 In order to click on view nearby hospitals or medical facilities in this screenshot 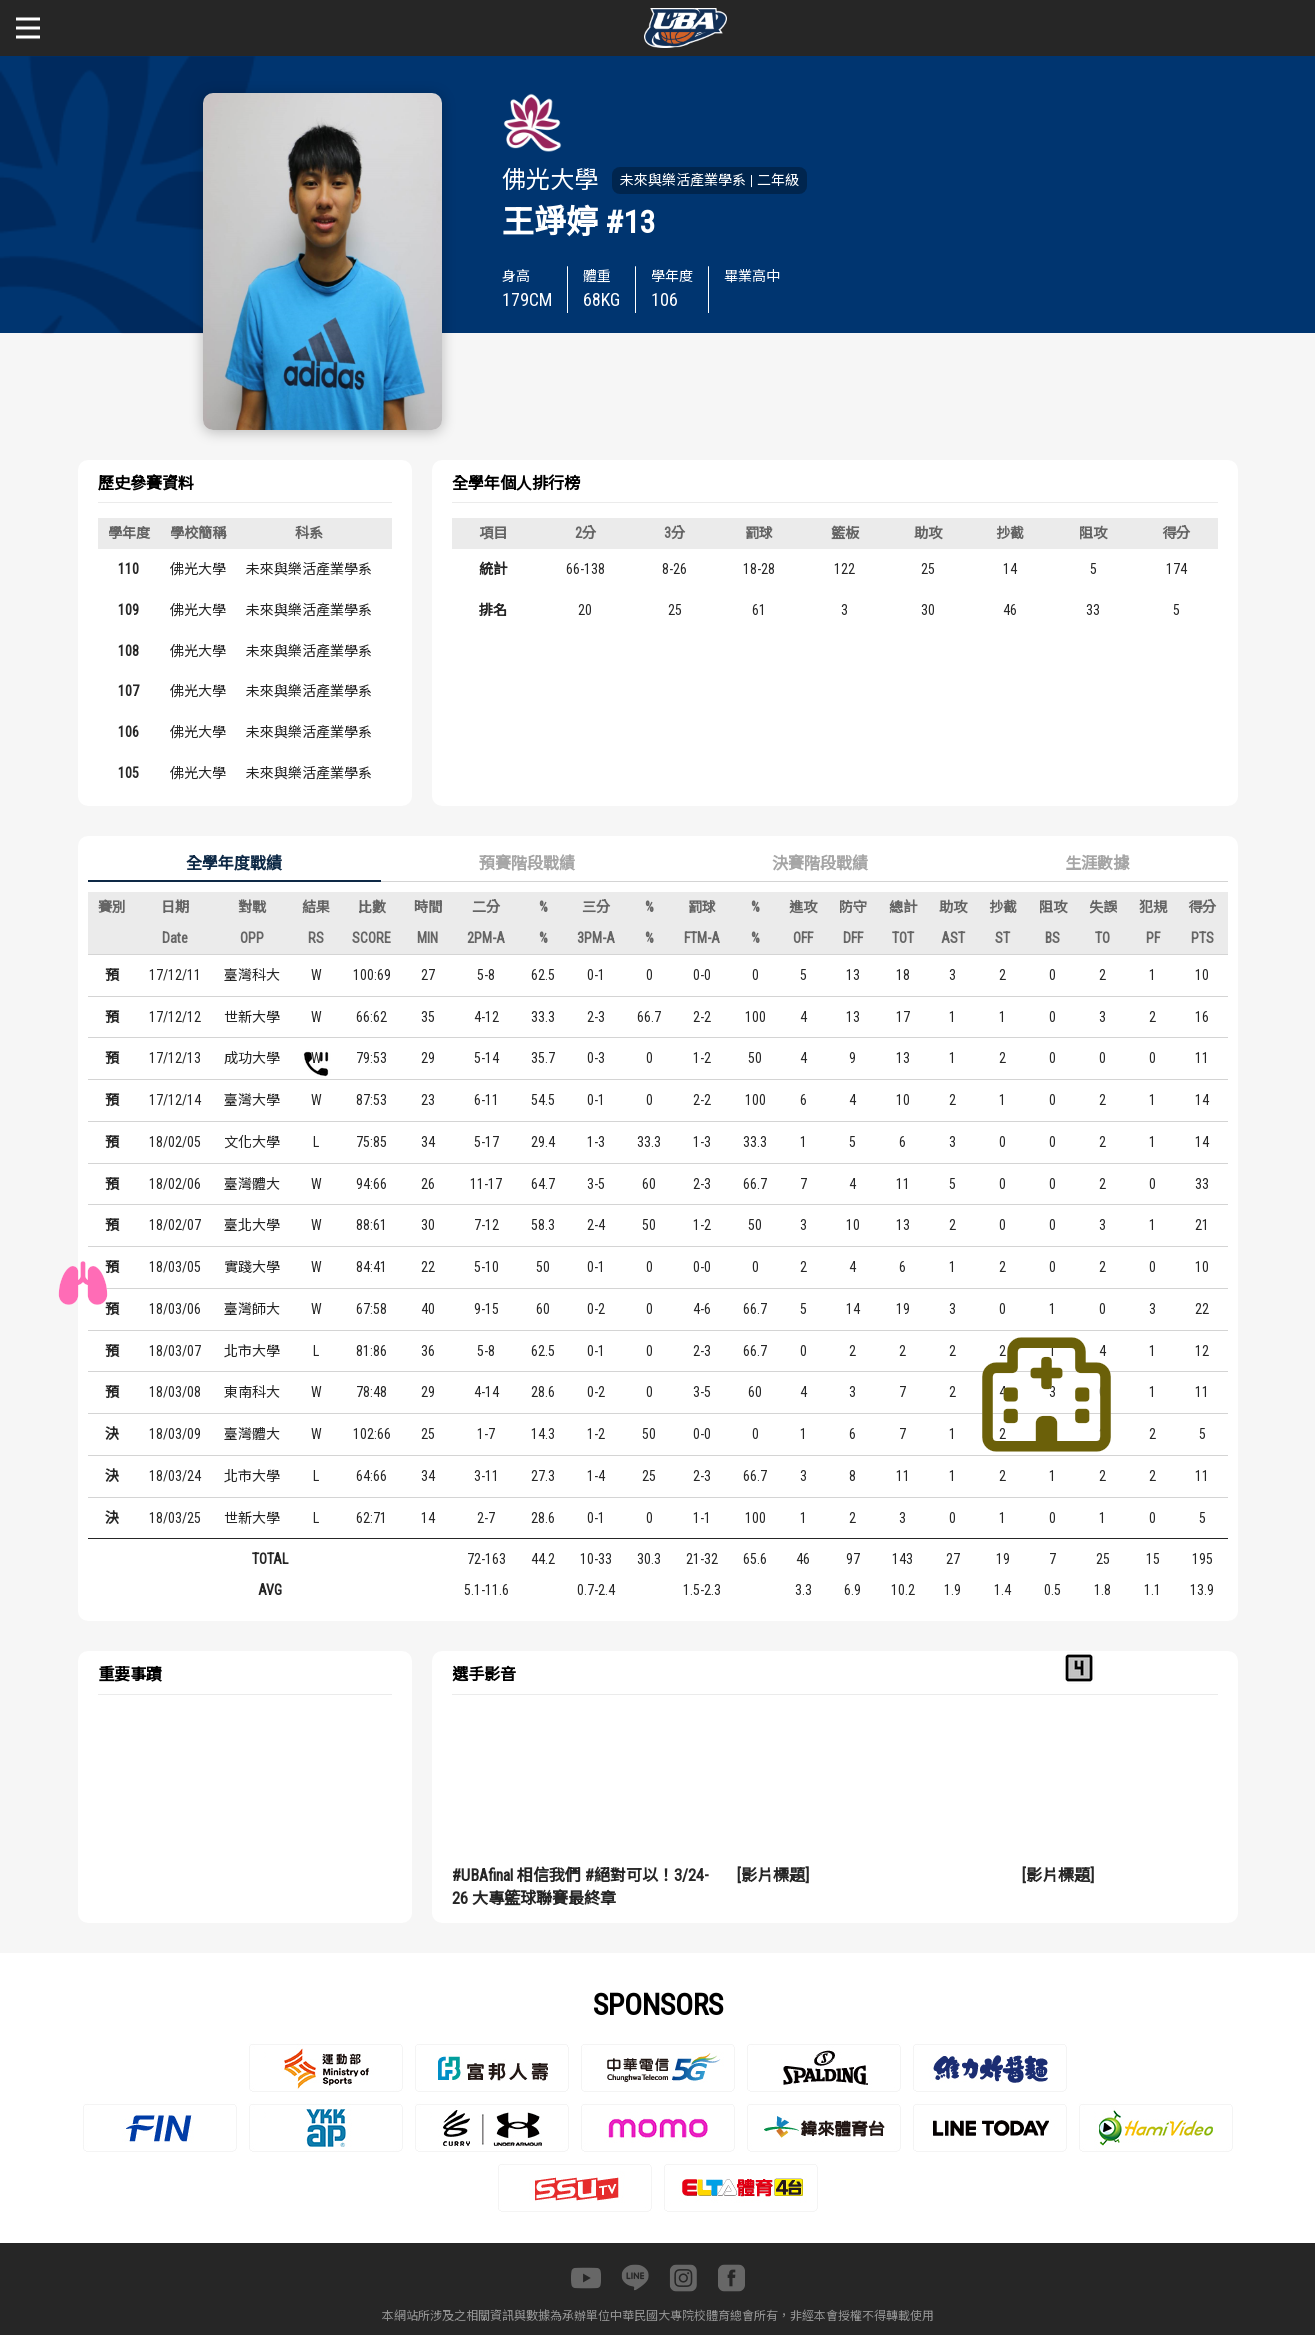, I will do `click(1046, 1394)`.